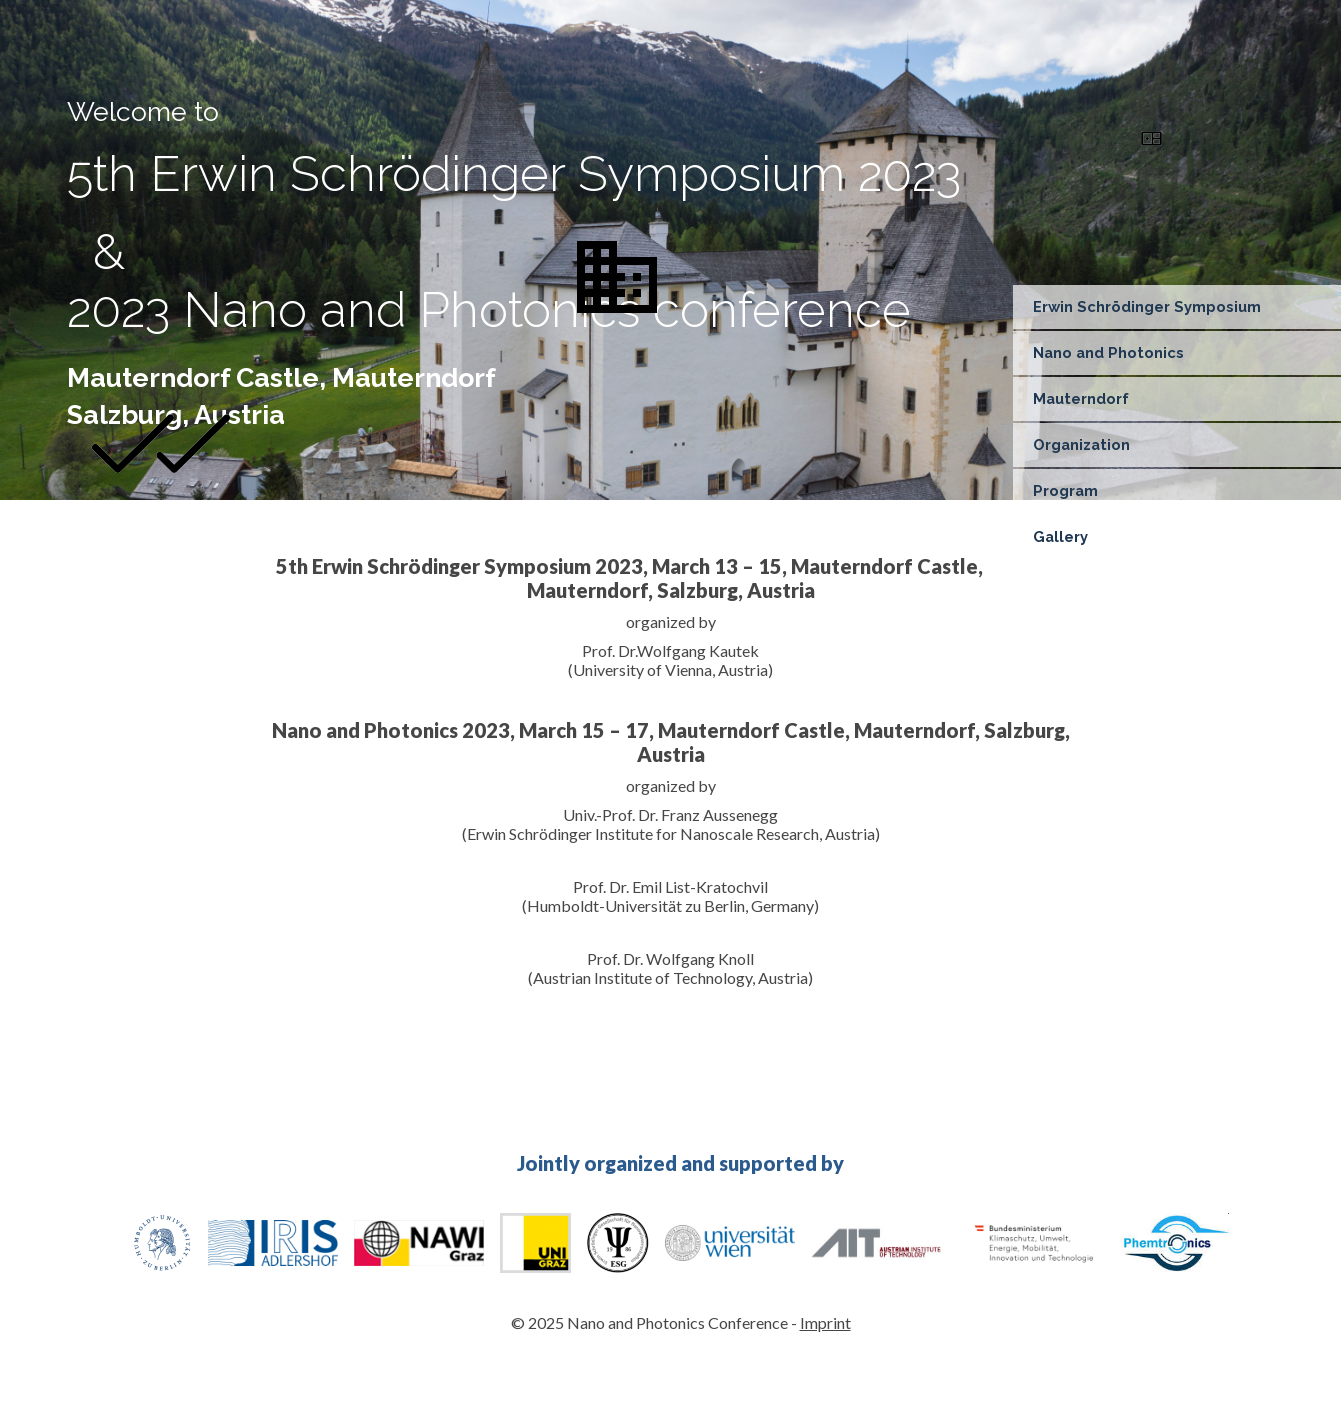  Describe the element at coordinates (1151, 138) in the screenshot. I see `view nearby bento or lunch spots` at that location.